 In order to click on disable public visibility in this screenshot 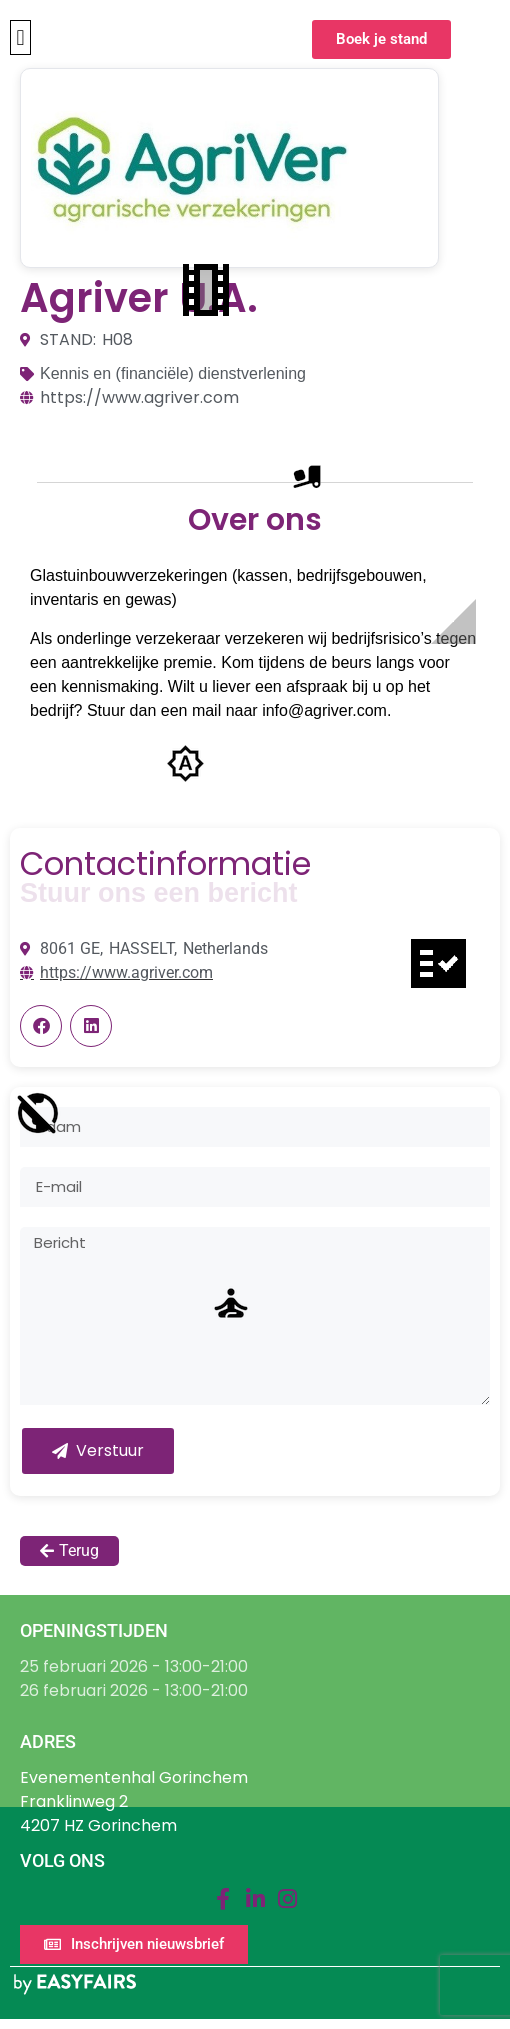, I will do `click(38, 1113)`.